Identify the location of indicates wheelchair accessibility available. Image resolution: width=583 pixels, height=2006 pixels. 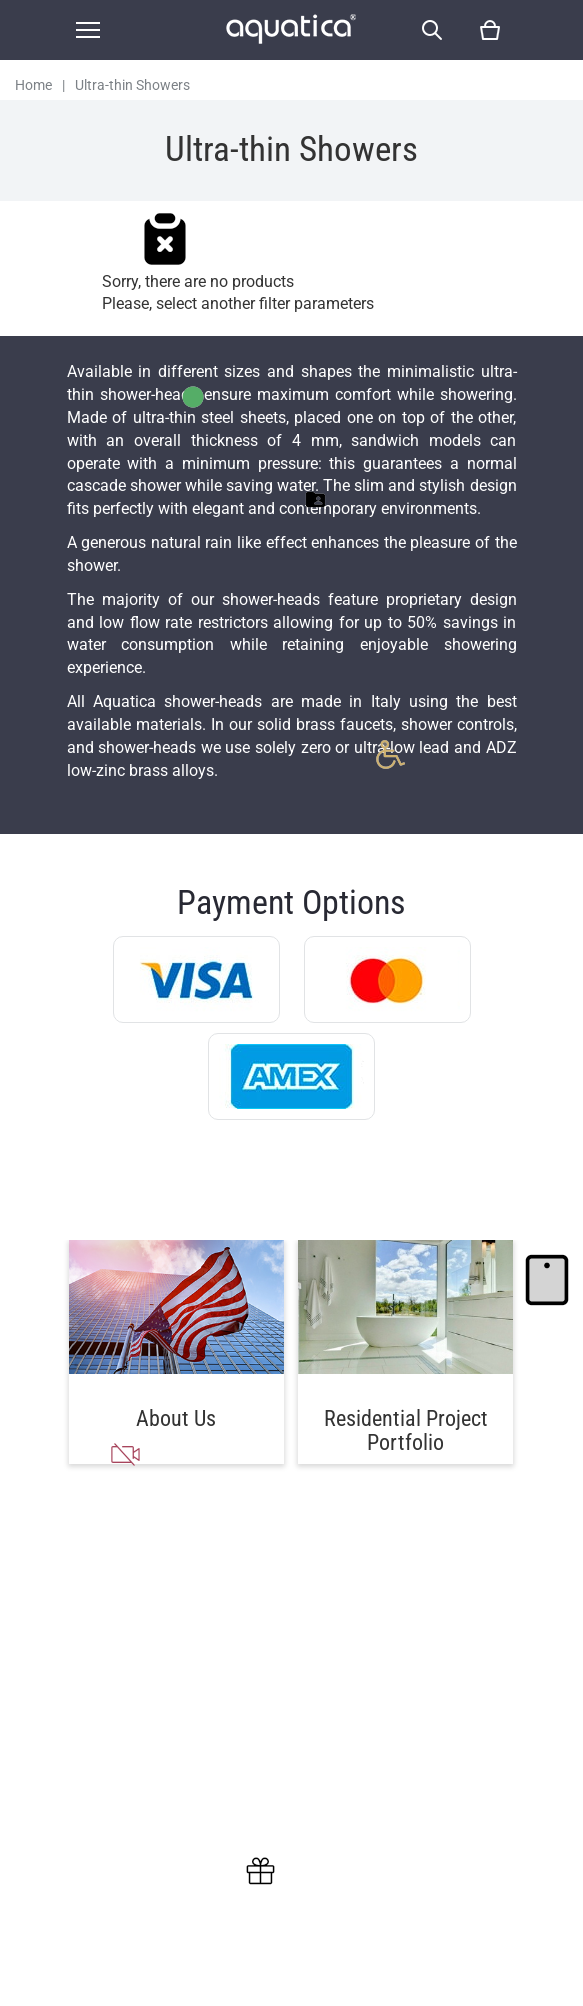
(388, 755).